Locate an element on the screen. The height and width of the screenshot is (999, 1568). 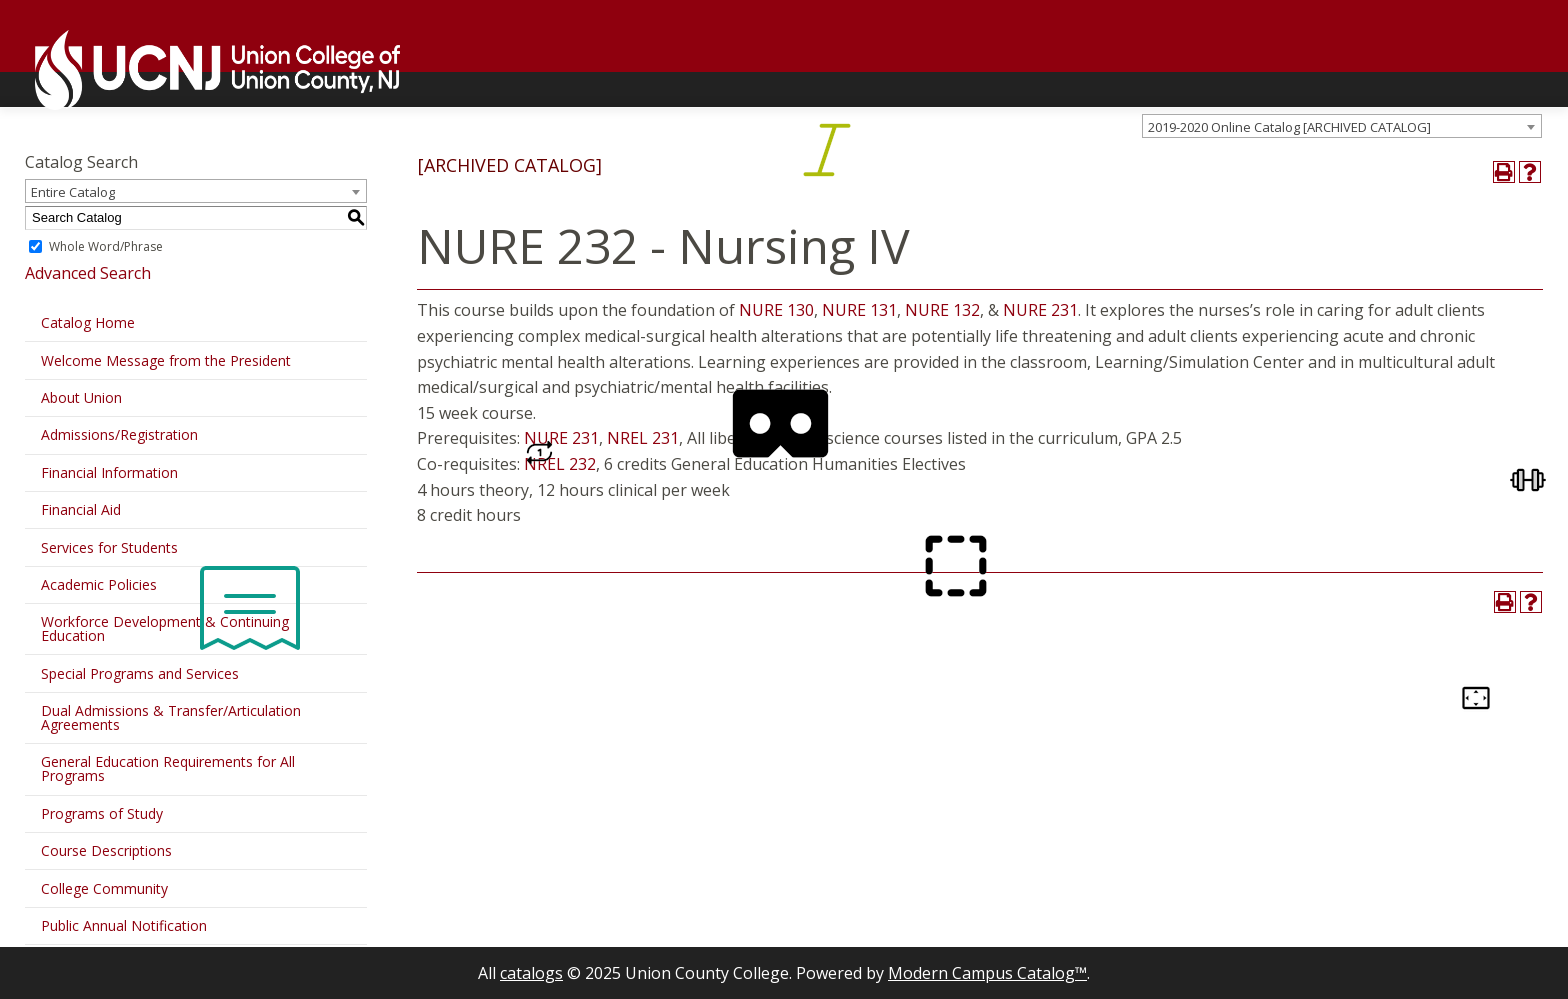
repeat current track once is located at coordinates (539, 452).